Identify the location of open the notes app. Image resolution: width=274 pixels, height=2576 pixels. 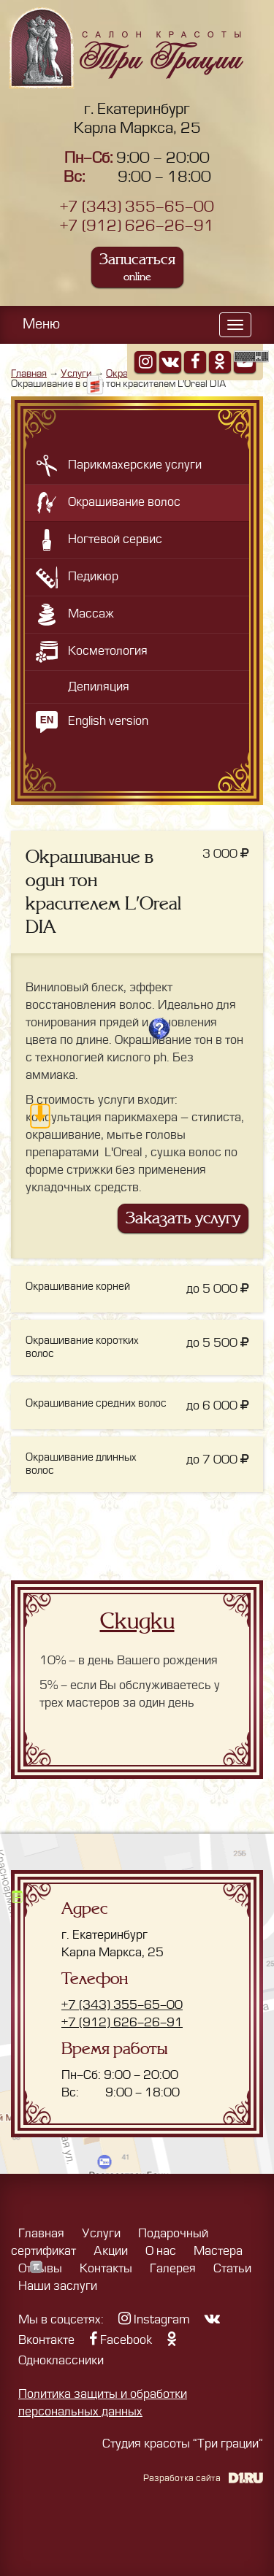
(18, 1897).